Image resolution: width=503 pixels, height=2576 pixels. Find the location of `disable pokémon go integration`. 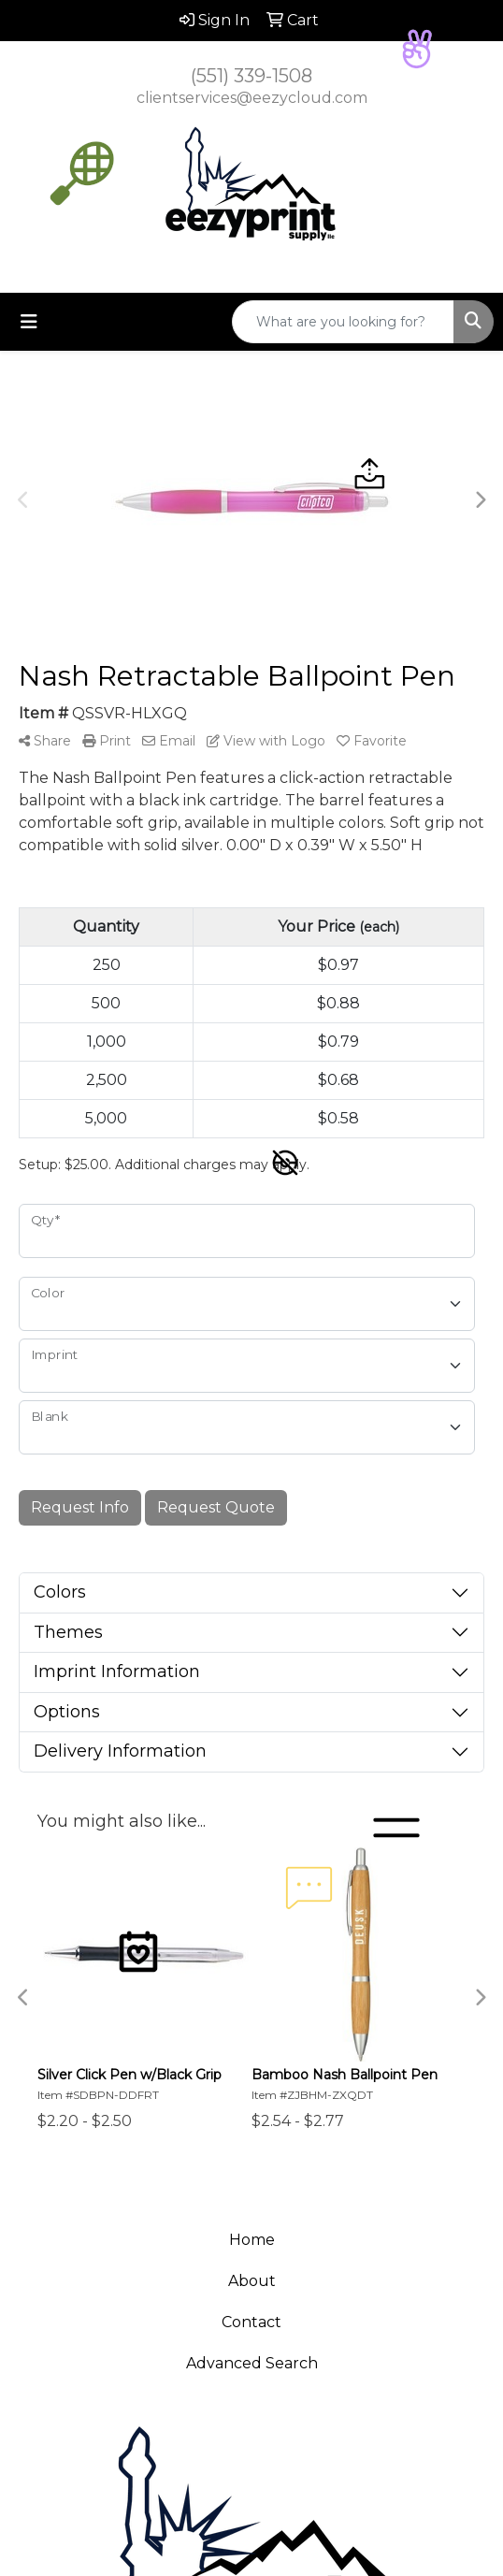

disable pokémon go integration is located at coordinates (285, 1163).